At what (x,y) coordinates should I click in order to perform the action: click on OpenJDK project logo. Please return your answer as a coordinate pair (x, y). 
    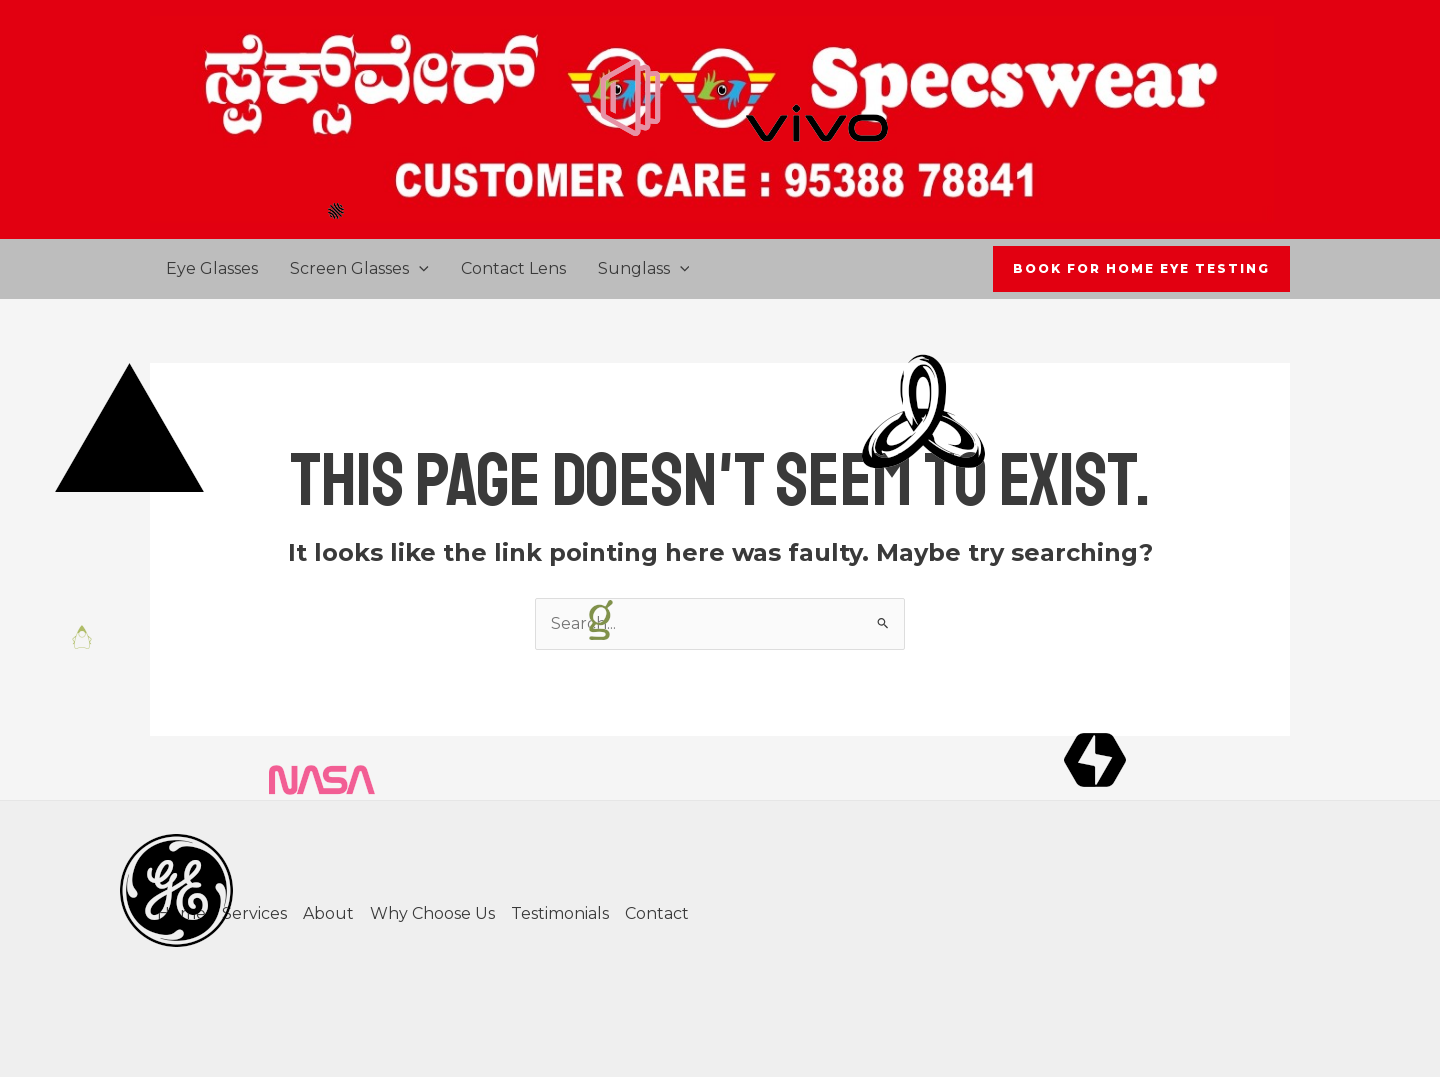
    Looking at the image, I should click on (82, 637).